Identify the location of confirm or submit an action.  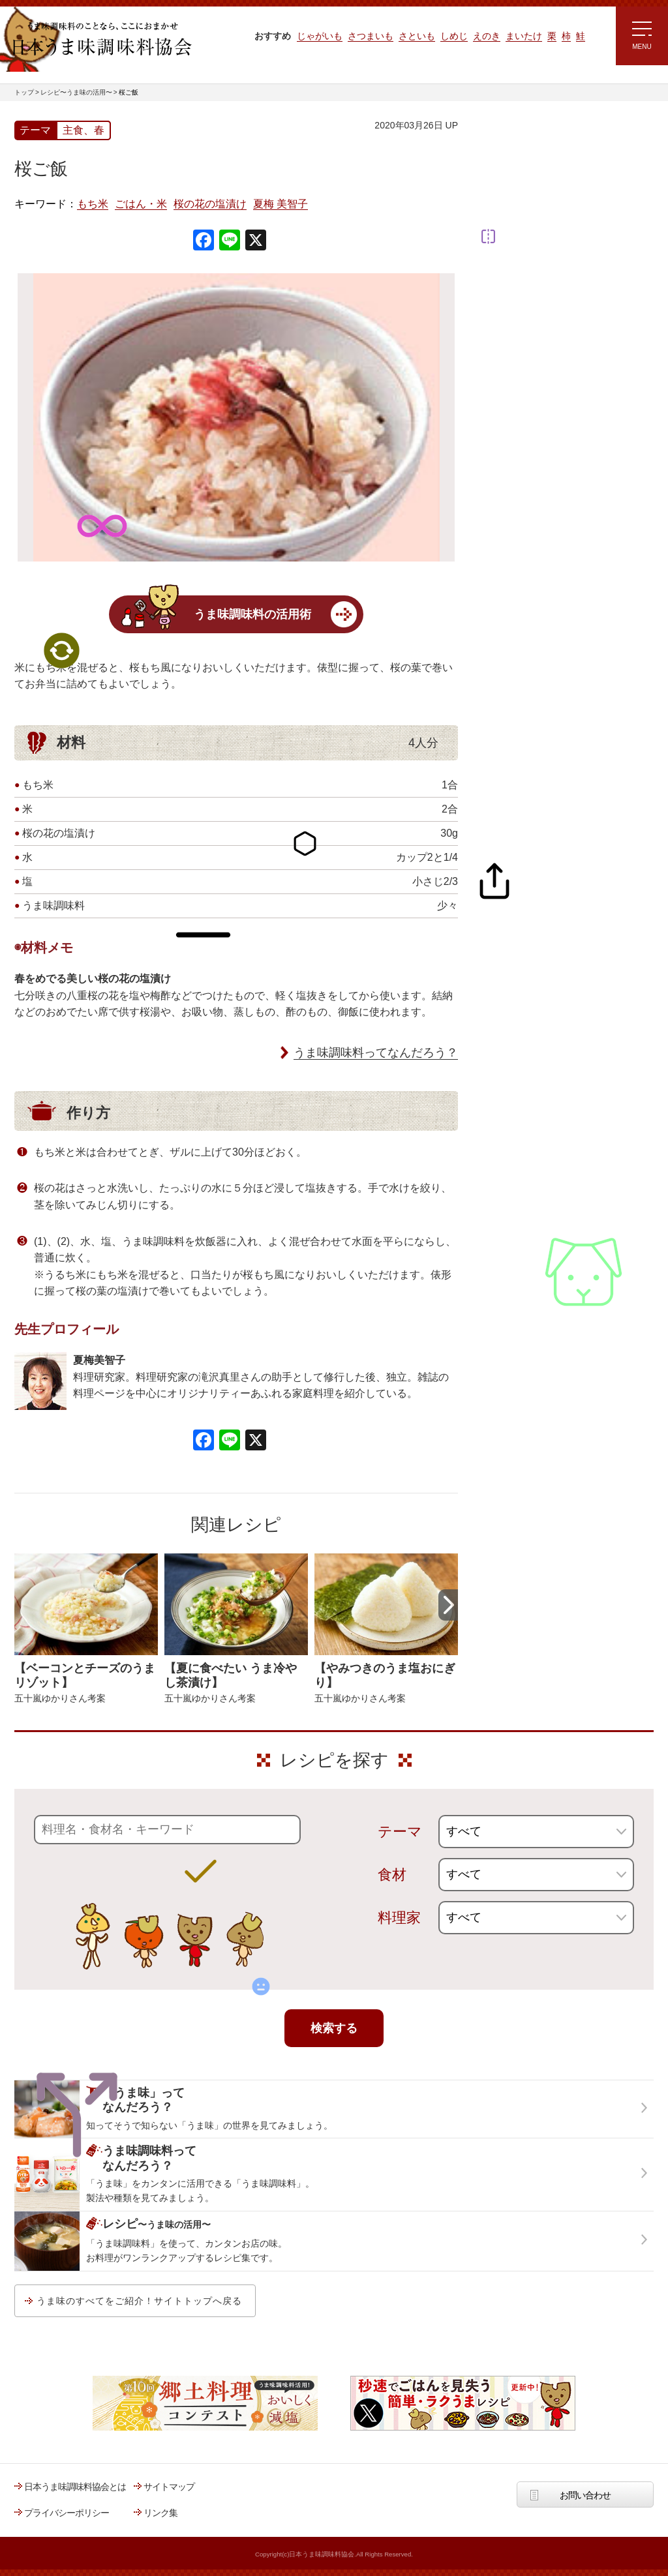
(200, 1872).